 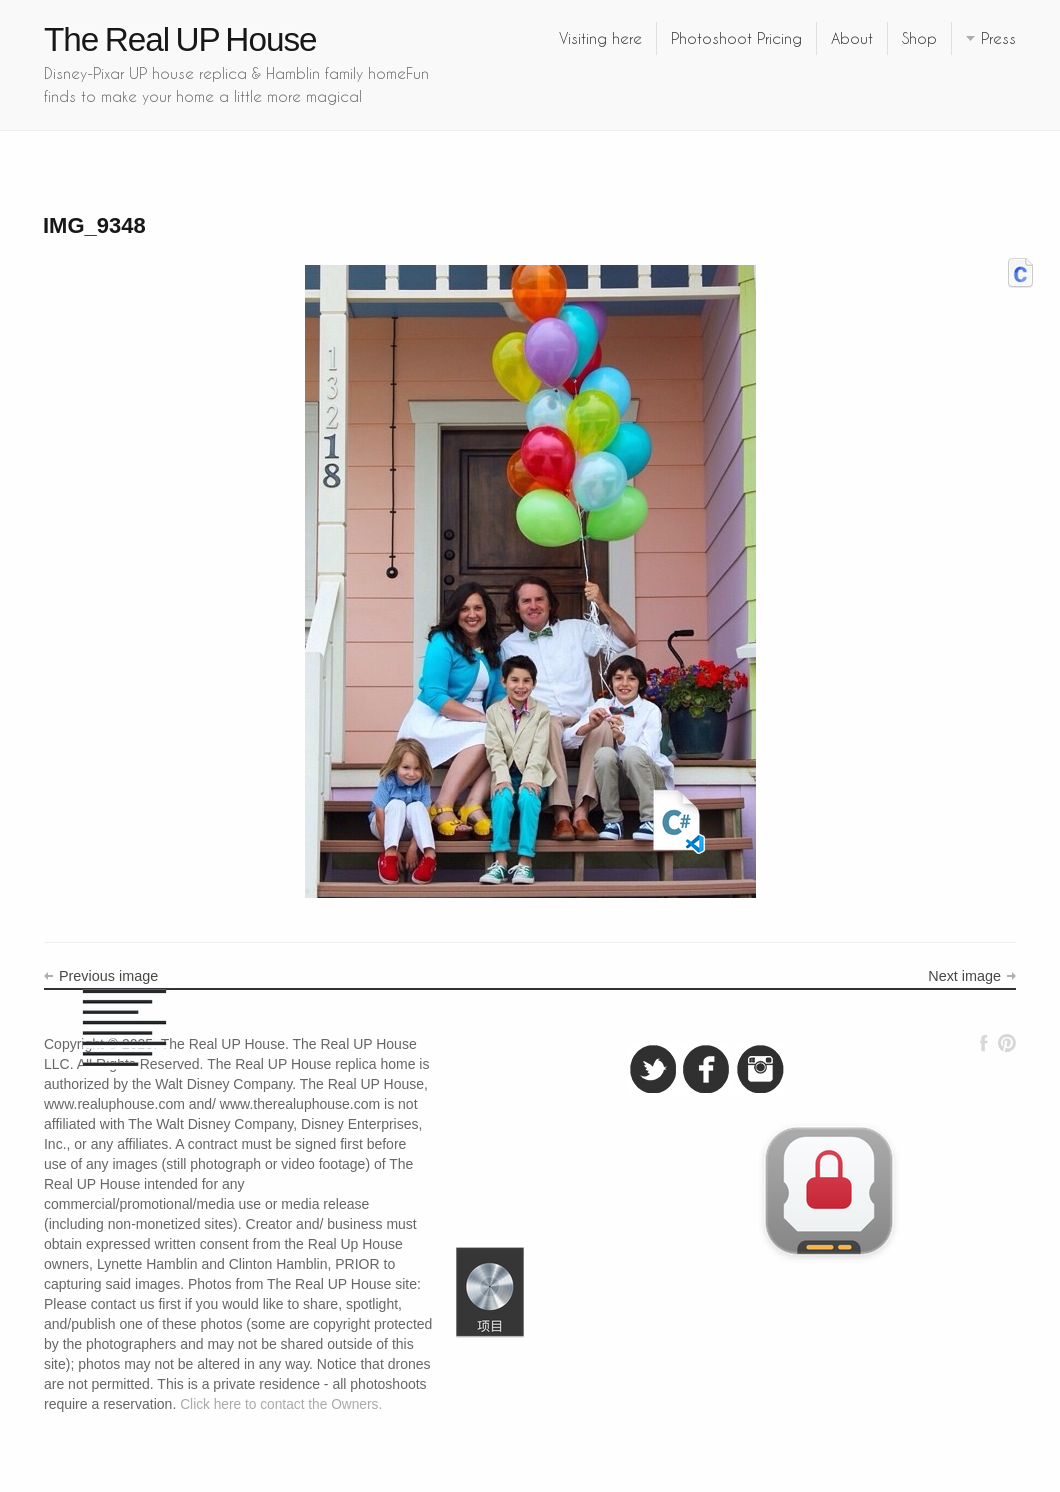 What do you see at coordinates (829, 1193) in the screenshot?
I see `access encryption and security settings` at bounding box center [829, 1193].